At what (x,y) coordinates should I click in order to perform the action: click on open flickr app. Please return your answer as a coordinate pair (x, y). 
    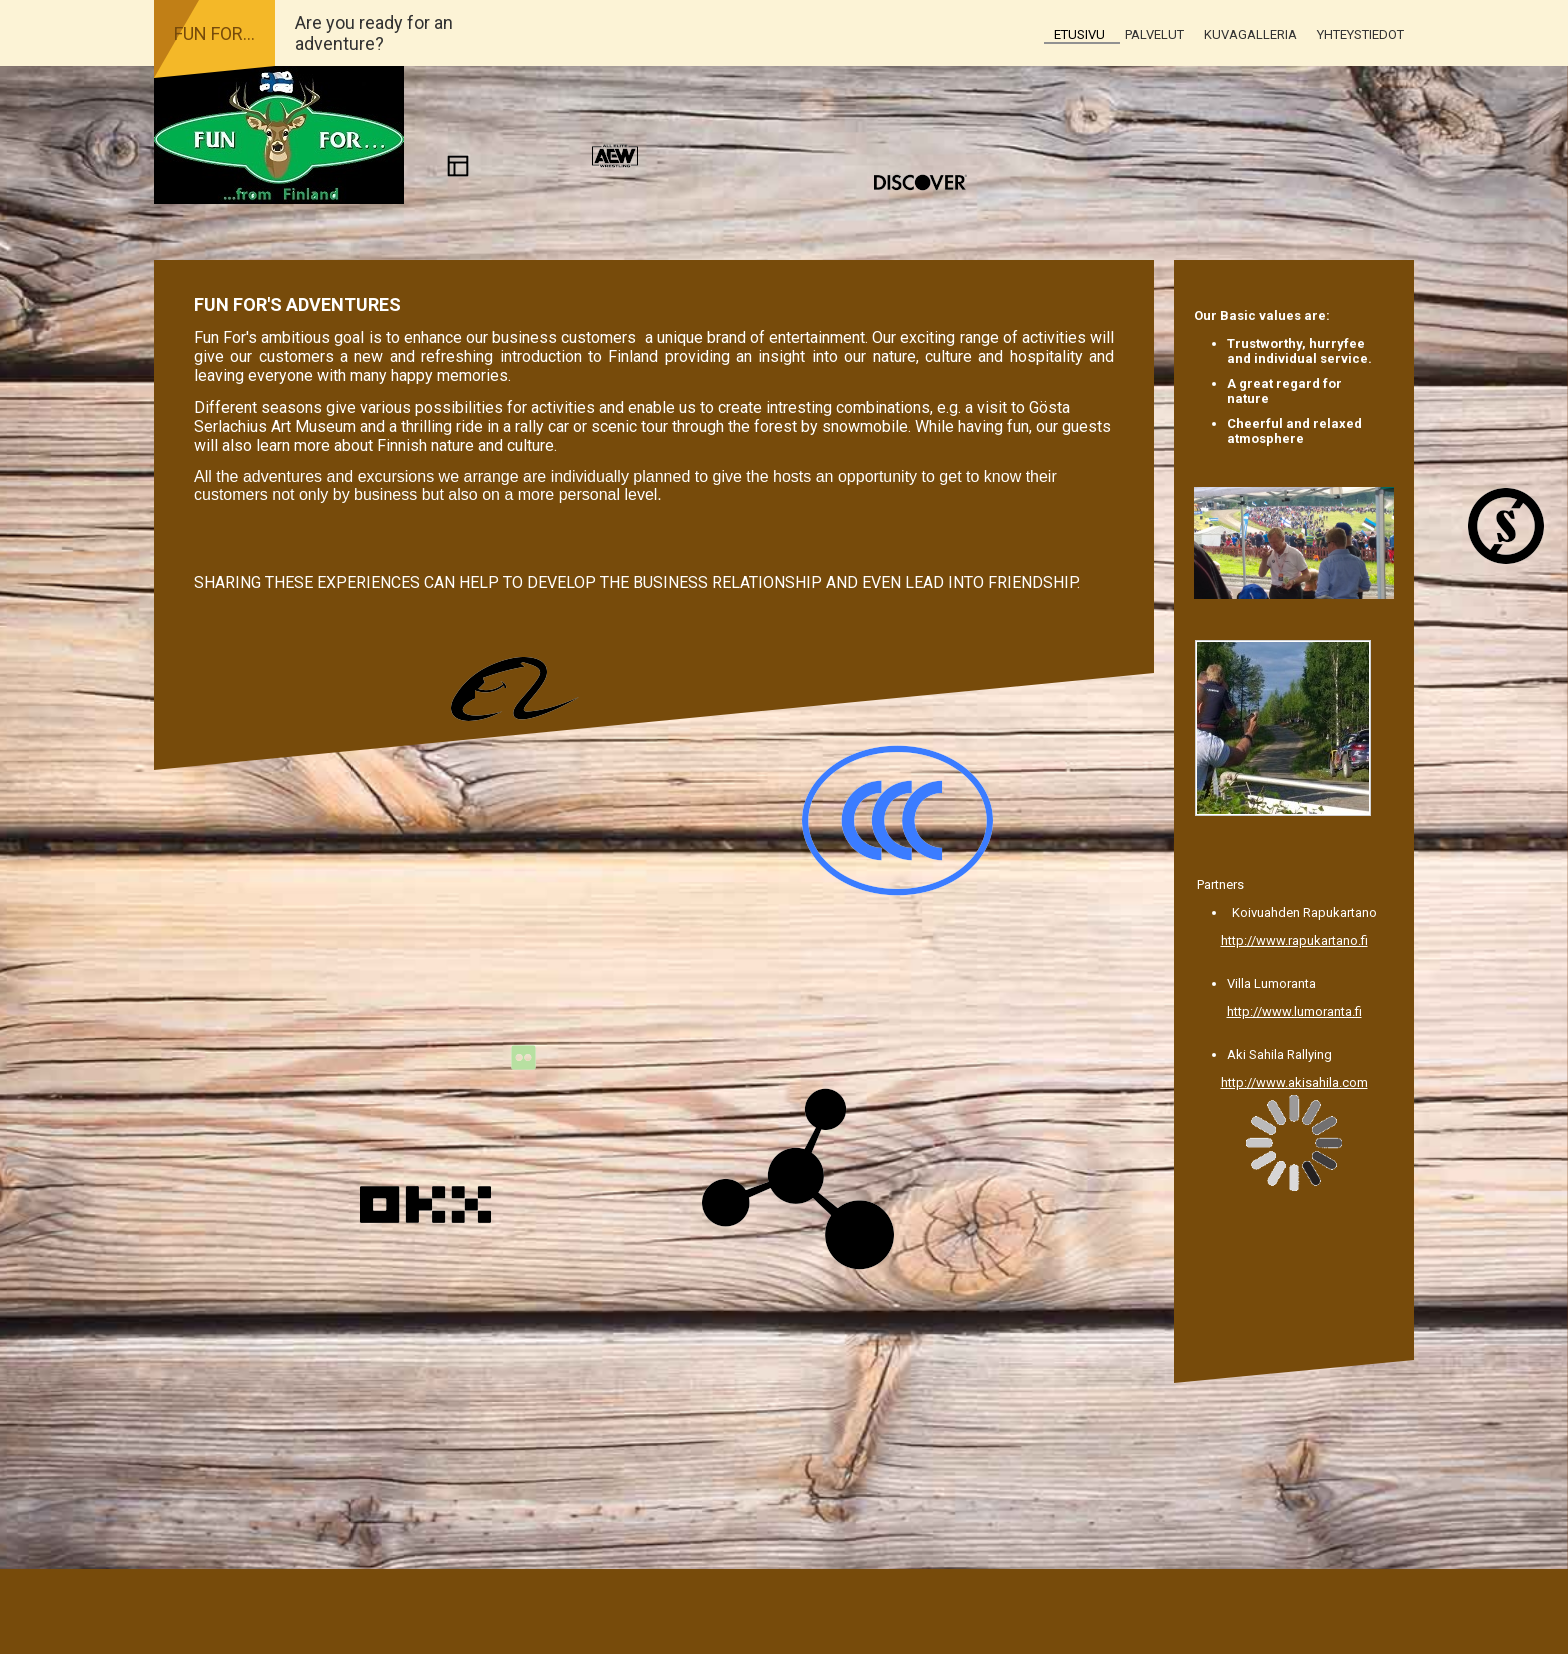
    Looking at the image, I should click on (523, 1057).